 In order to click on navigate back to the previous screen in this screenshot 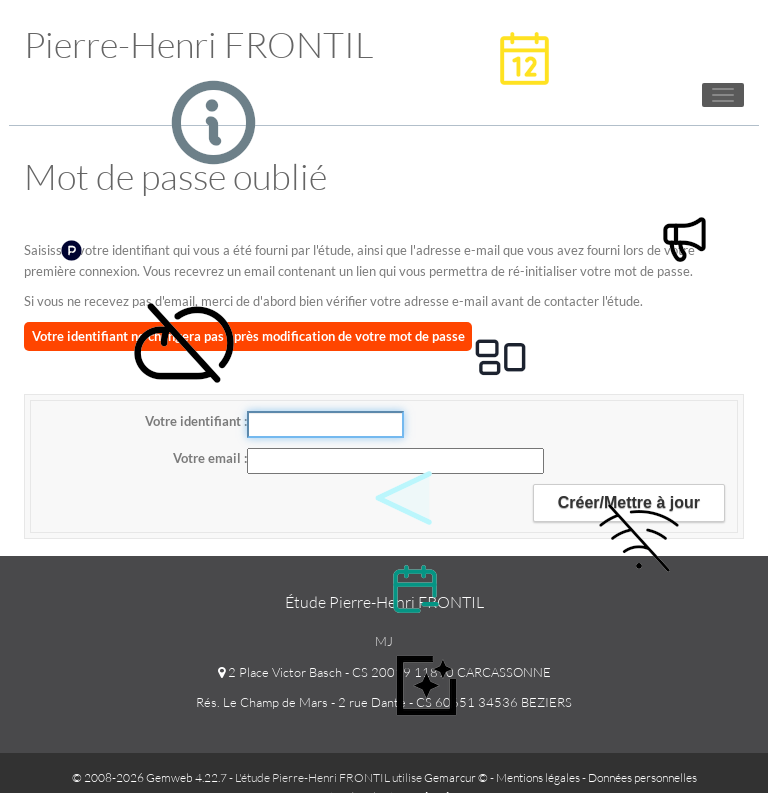, I will do `click(405, 498)`.